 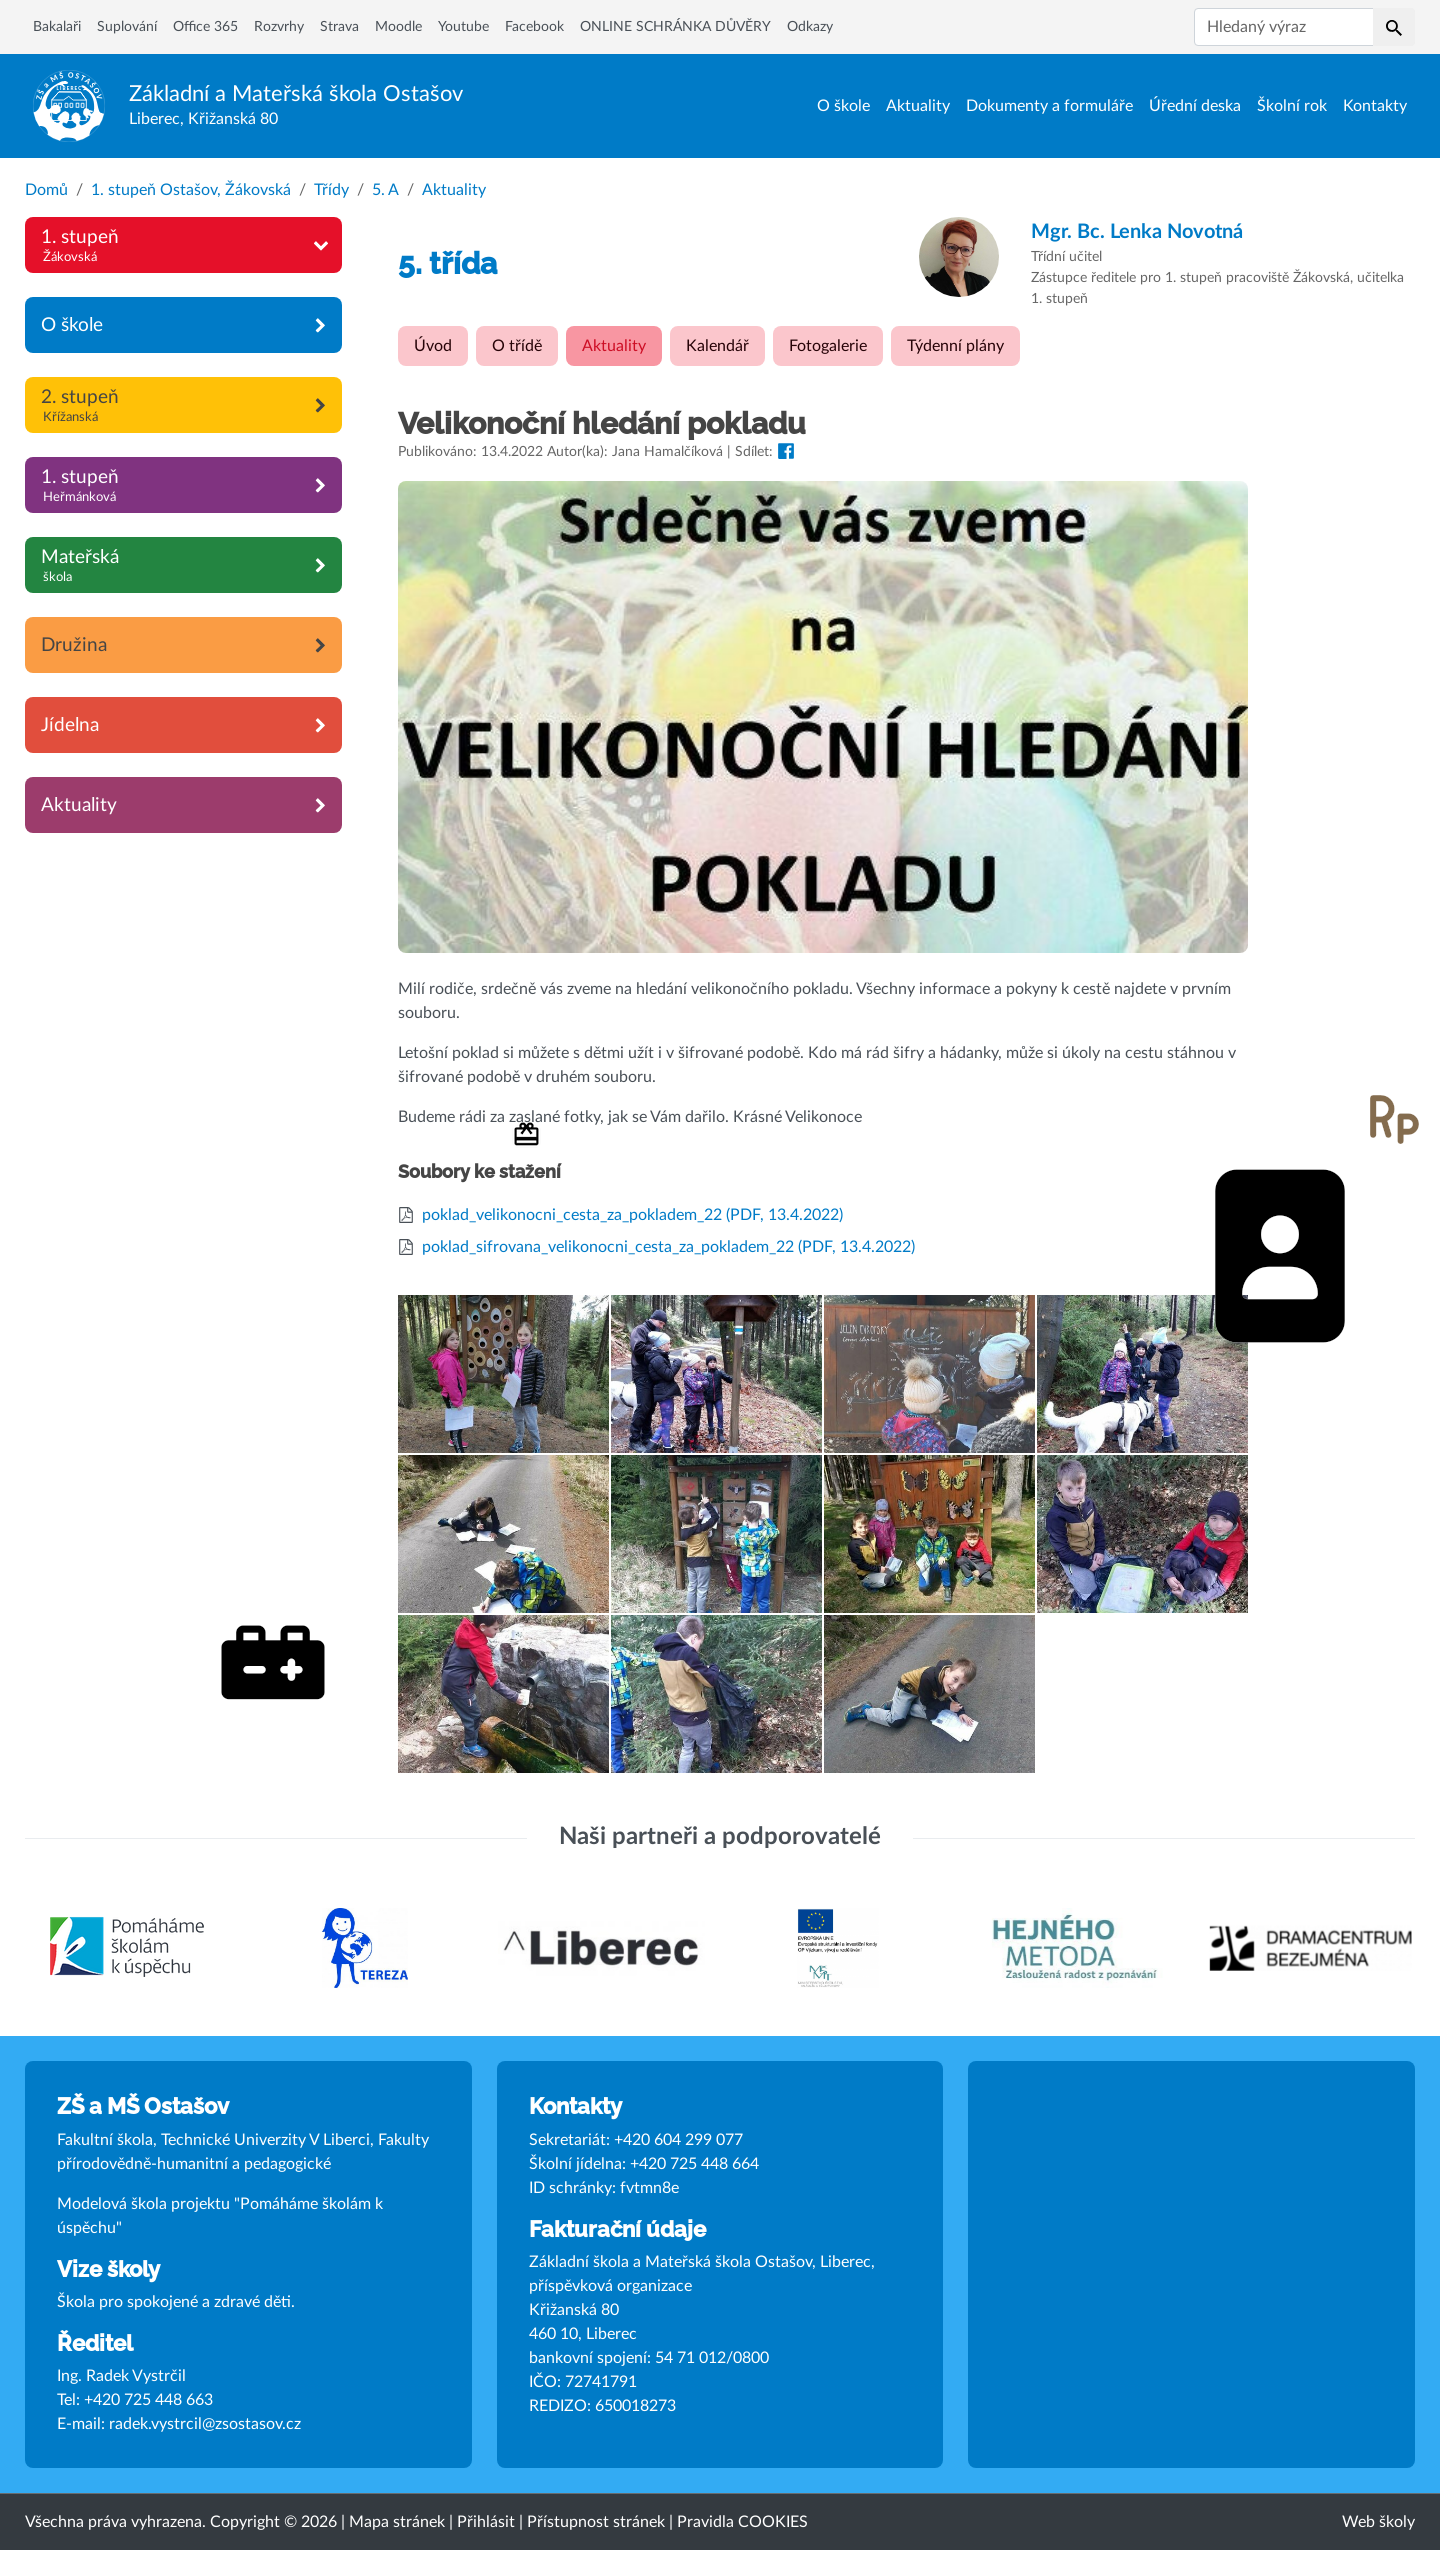 What do you see at coordinates (273, 1666) in the screenshot?
I see `check vehicle battery status` at bounding box center [273, 1666].